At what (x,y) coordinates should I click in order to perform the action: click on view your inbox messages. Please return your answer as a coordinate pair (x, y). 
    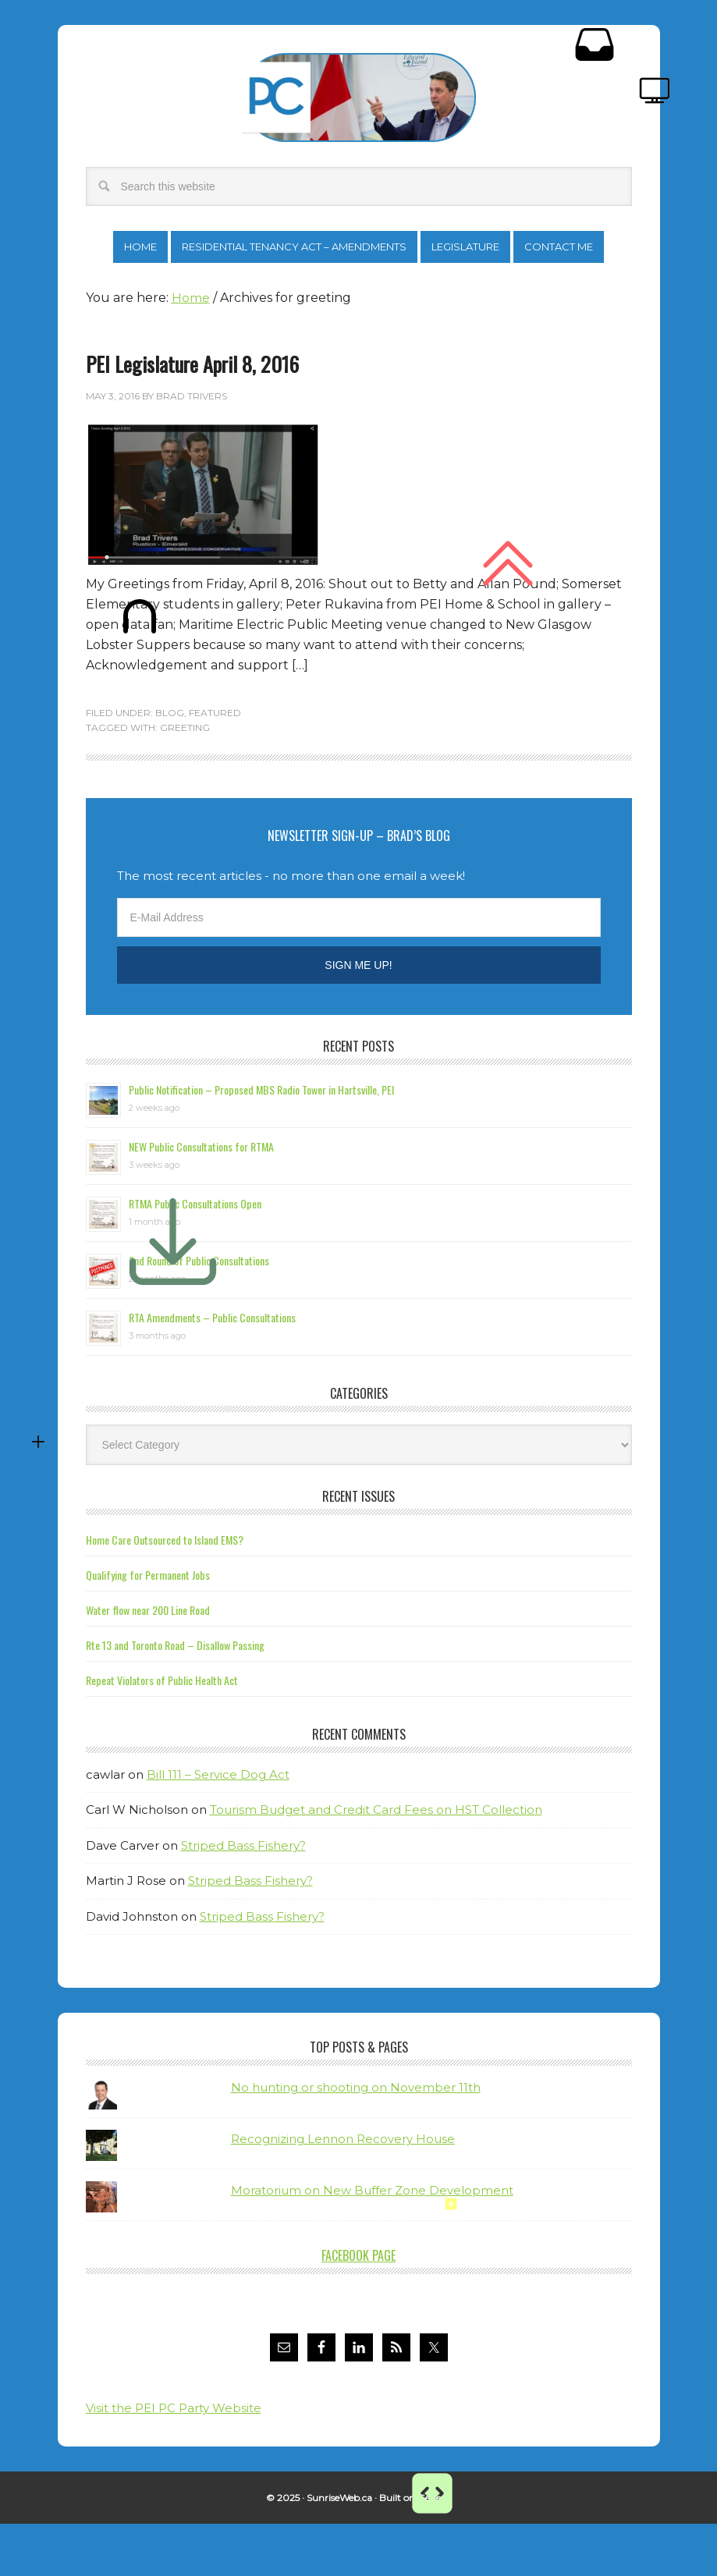
    Looking at the image, I should click on (595, 44).